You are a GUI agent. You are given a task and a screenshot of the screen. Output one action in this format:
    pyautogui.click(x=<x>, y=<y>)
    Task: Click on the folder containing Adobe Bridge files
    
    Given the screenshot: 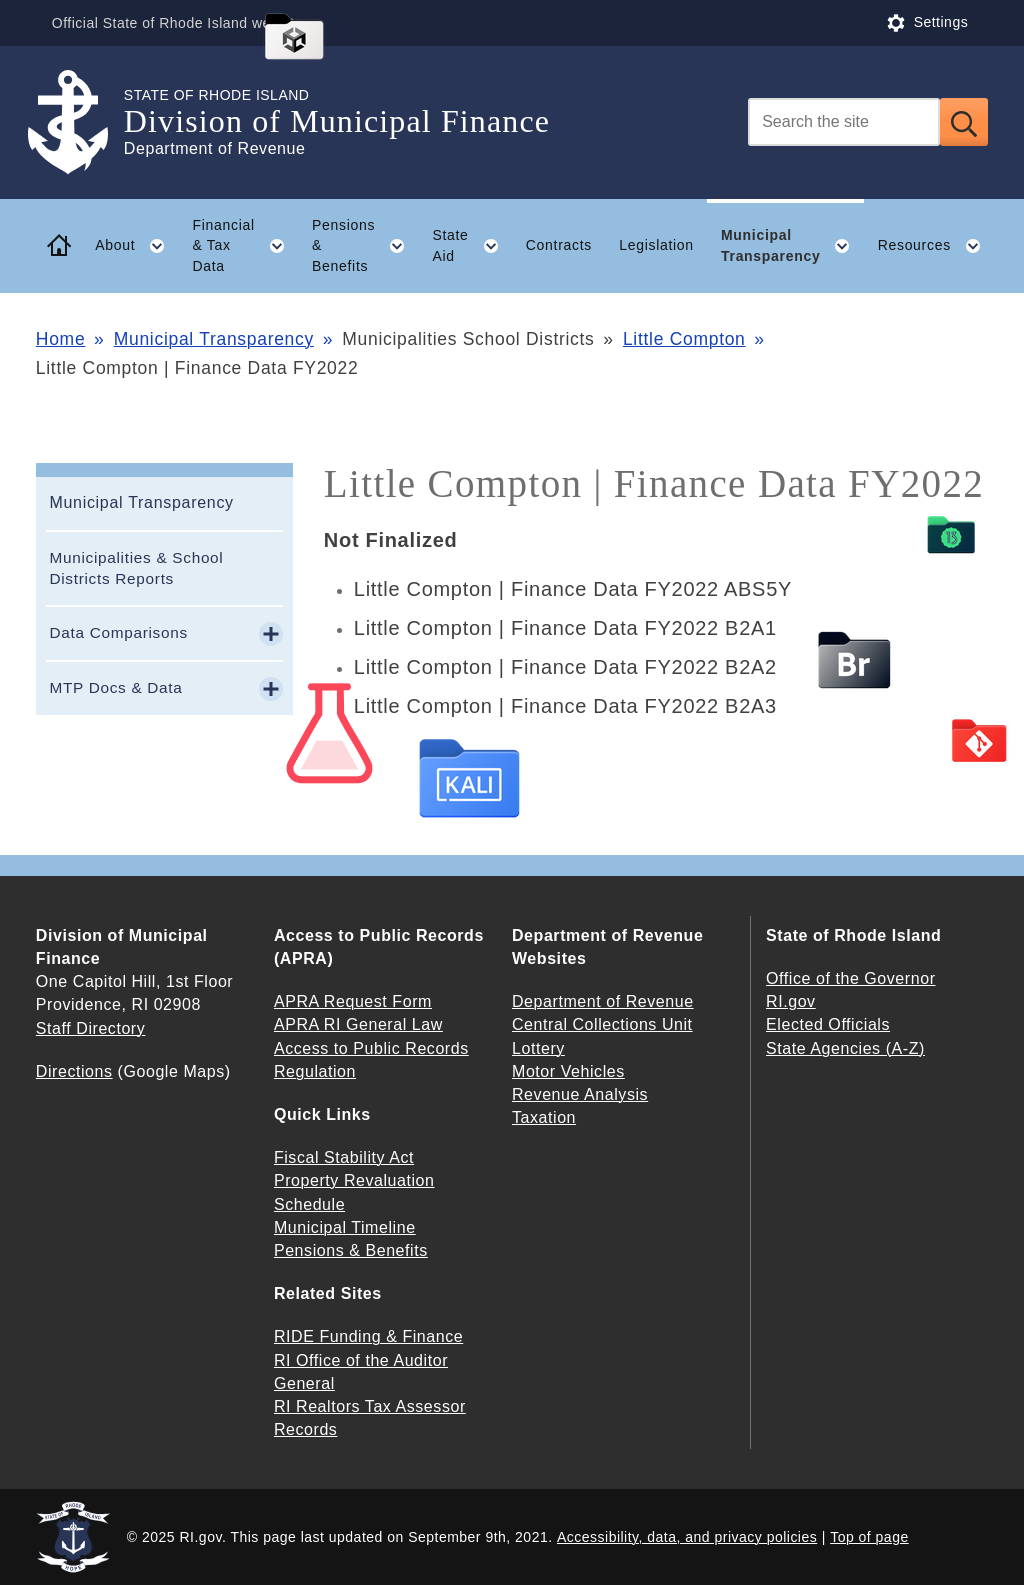 What is the action you would take?
    pyautogui.click(x=854, y=662)
    